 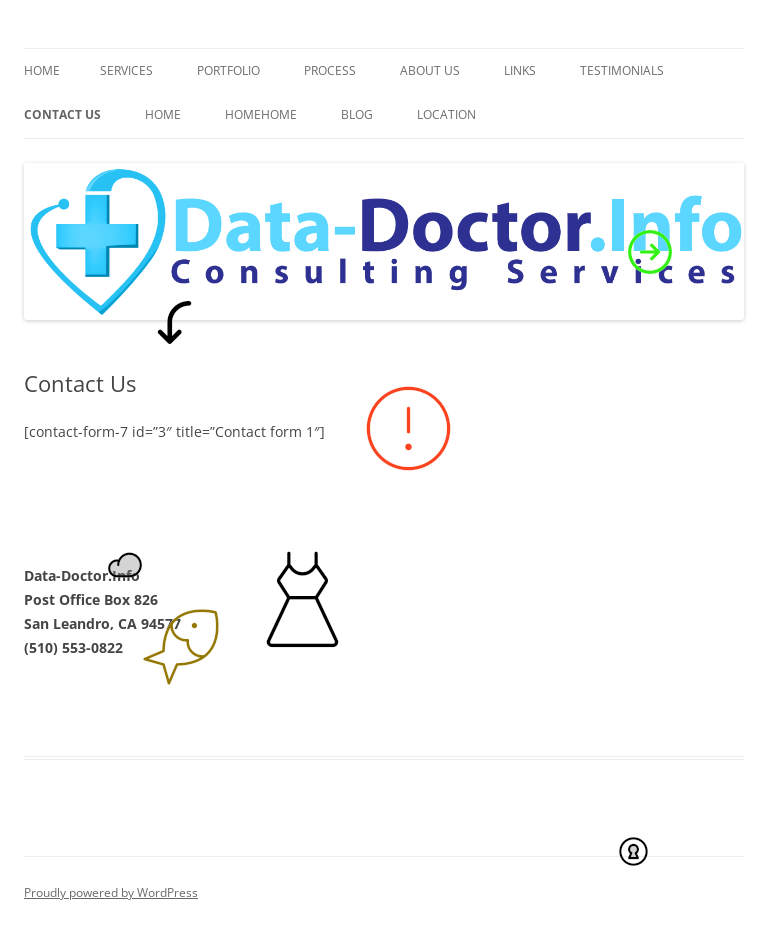 I want to click on access cloud storage, so click(x=125, y=565).